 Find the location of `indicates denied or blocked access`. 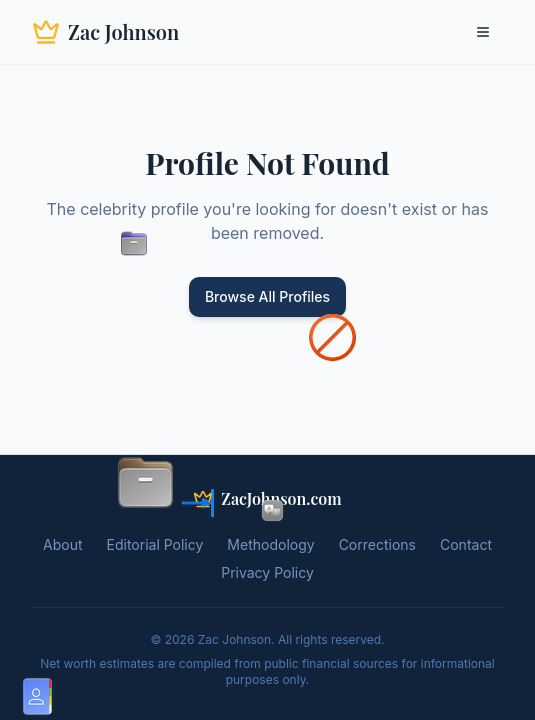

indicates denied or blocked access is located at coordinates (332, 337).